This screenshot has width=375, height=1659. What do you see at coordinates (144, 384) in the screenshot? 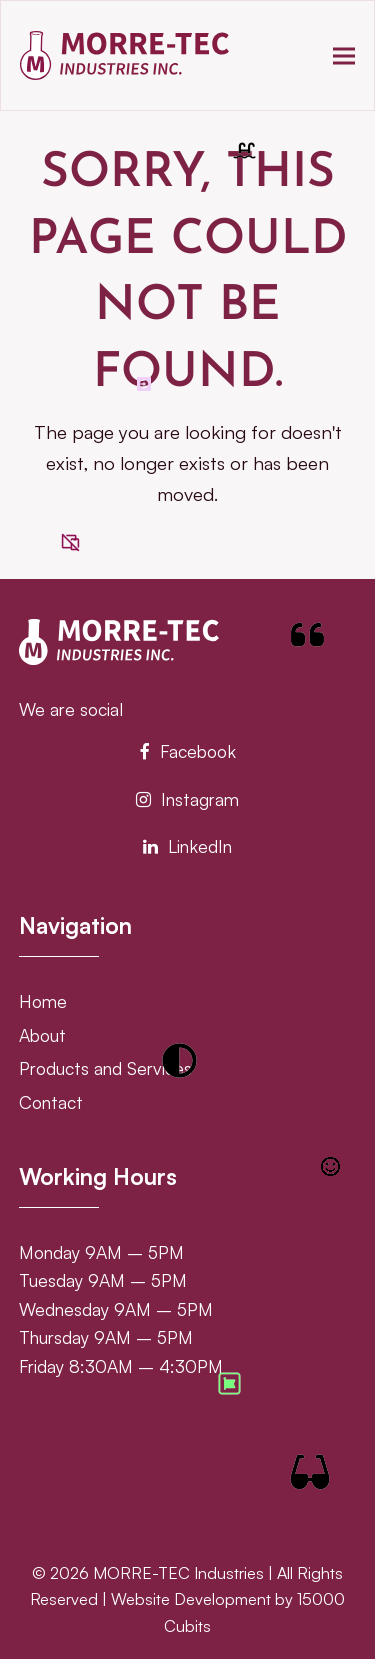
I see `open the Uber app` at bounding box center [144, 384].